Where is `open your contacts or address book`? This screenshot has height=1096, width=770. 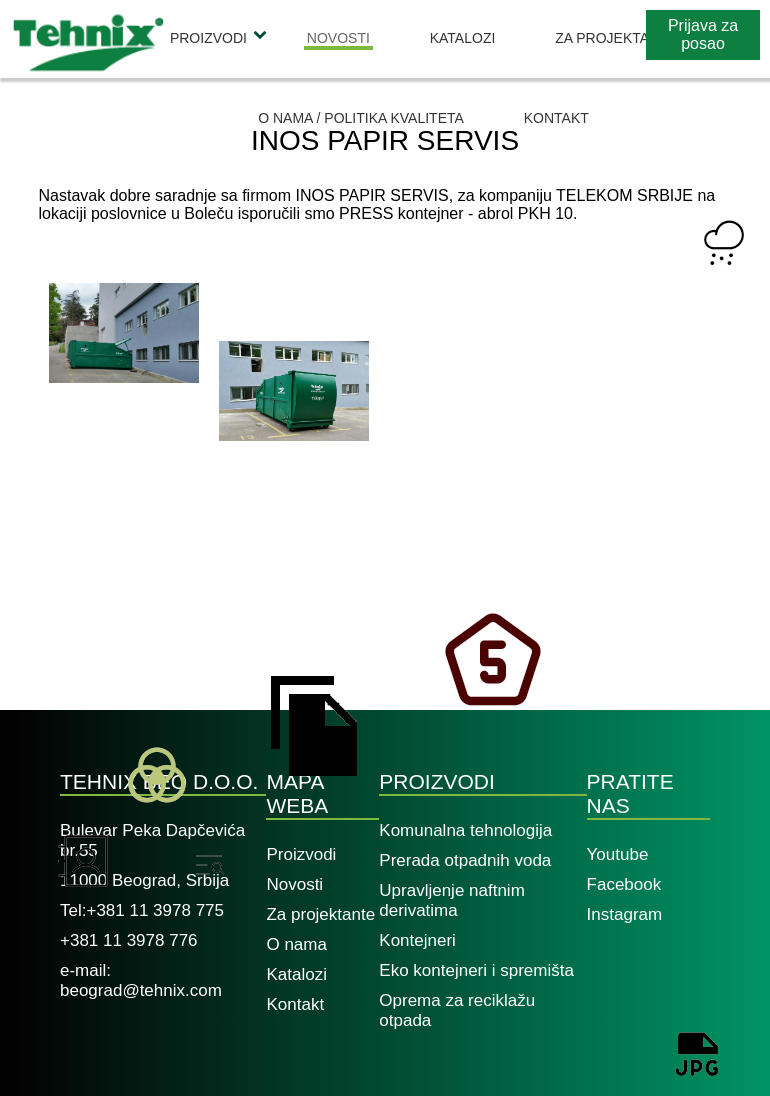
open your contacts or address book is located at coordinates (84, 861).